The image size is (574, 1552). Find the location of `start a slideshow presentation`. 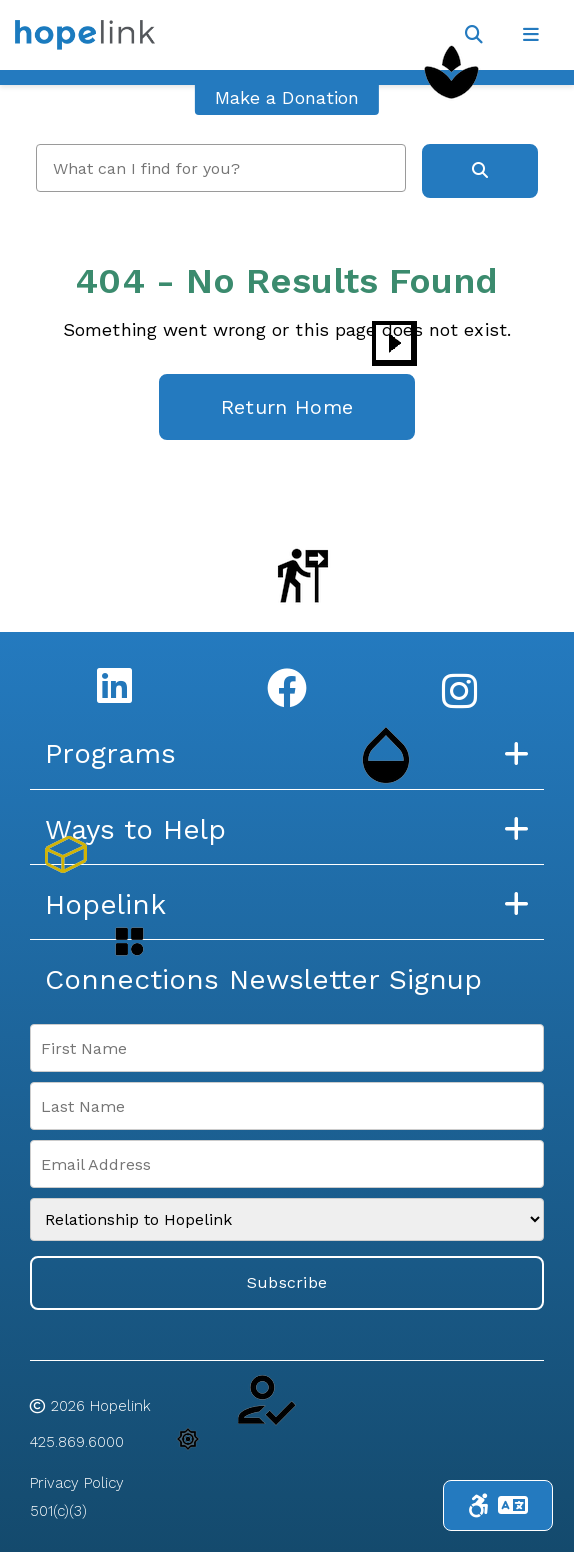

start a slideshow presentation is located at coordinates (394, 343).